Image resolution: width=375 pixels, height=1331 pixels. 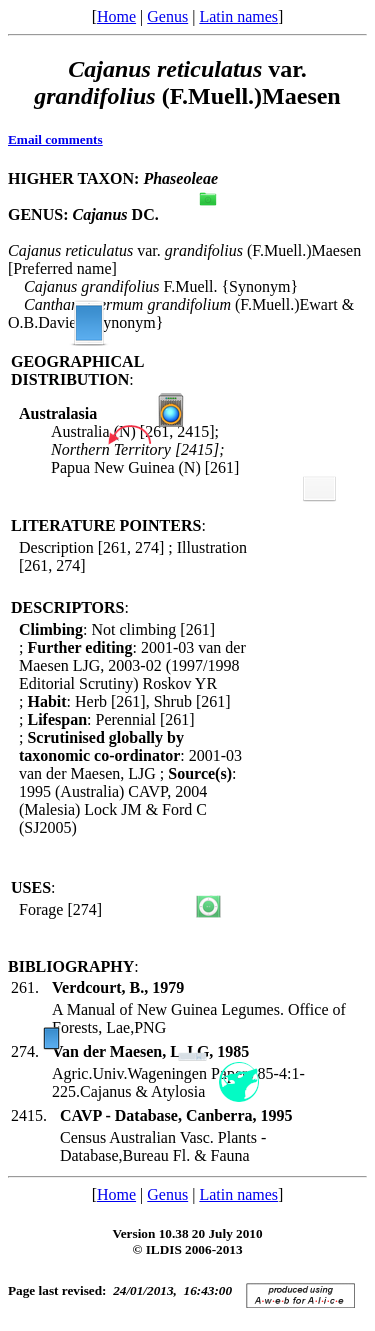 What do you see at coordinates (208, 199) in the screenshot?
I see `access temporary files folder` at bounding box center [208, 199].